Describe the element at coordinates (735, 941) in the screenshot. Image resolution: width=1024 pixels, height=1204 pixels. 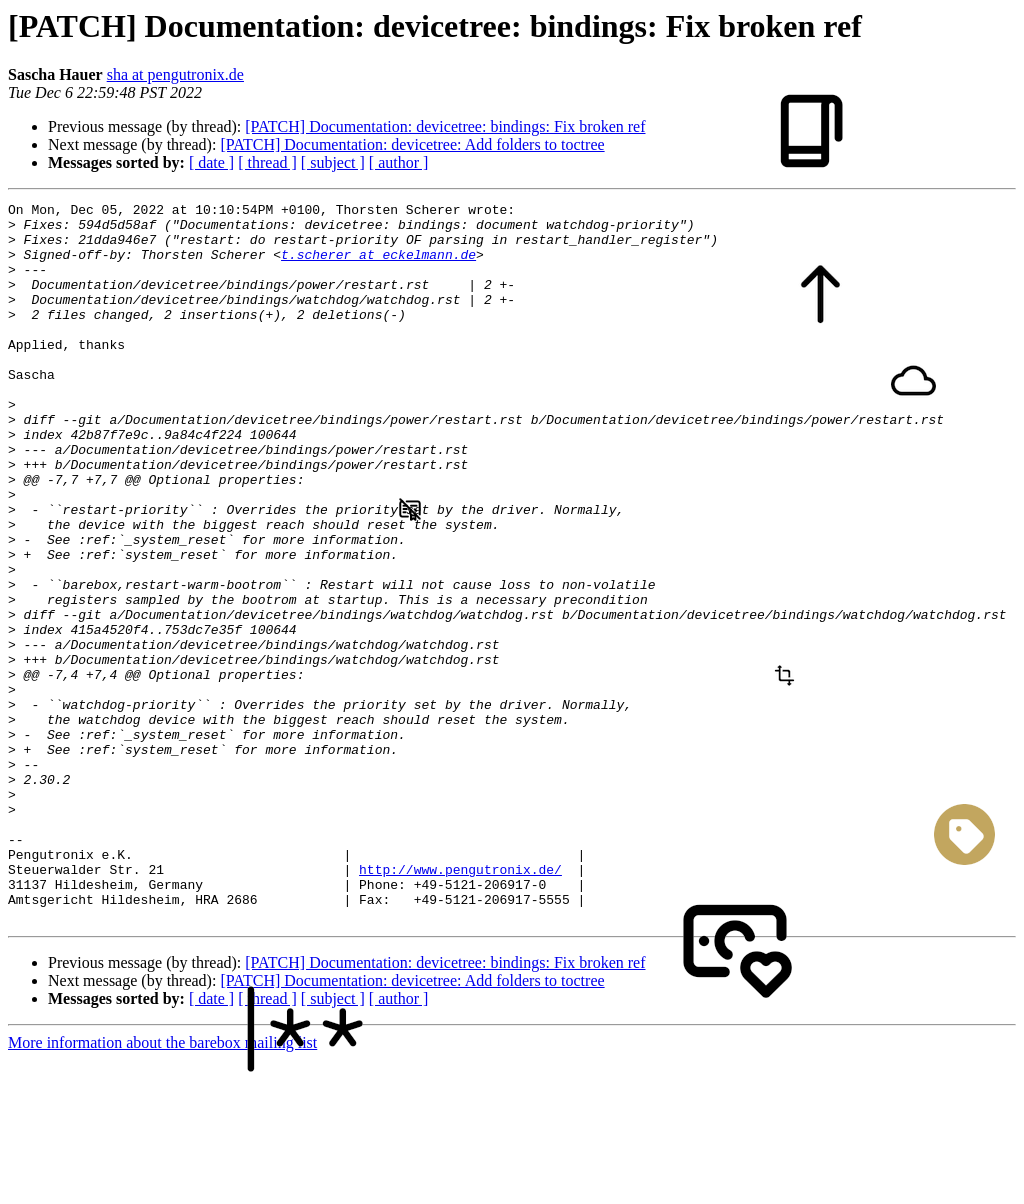
I see `donate or make a charitable contribution` at that location.